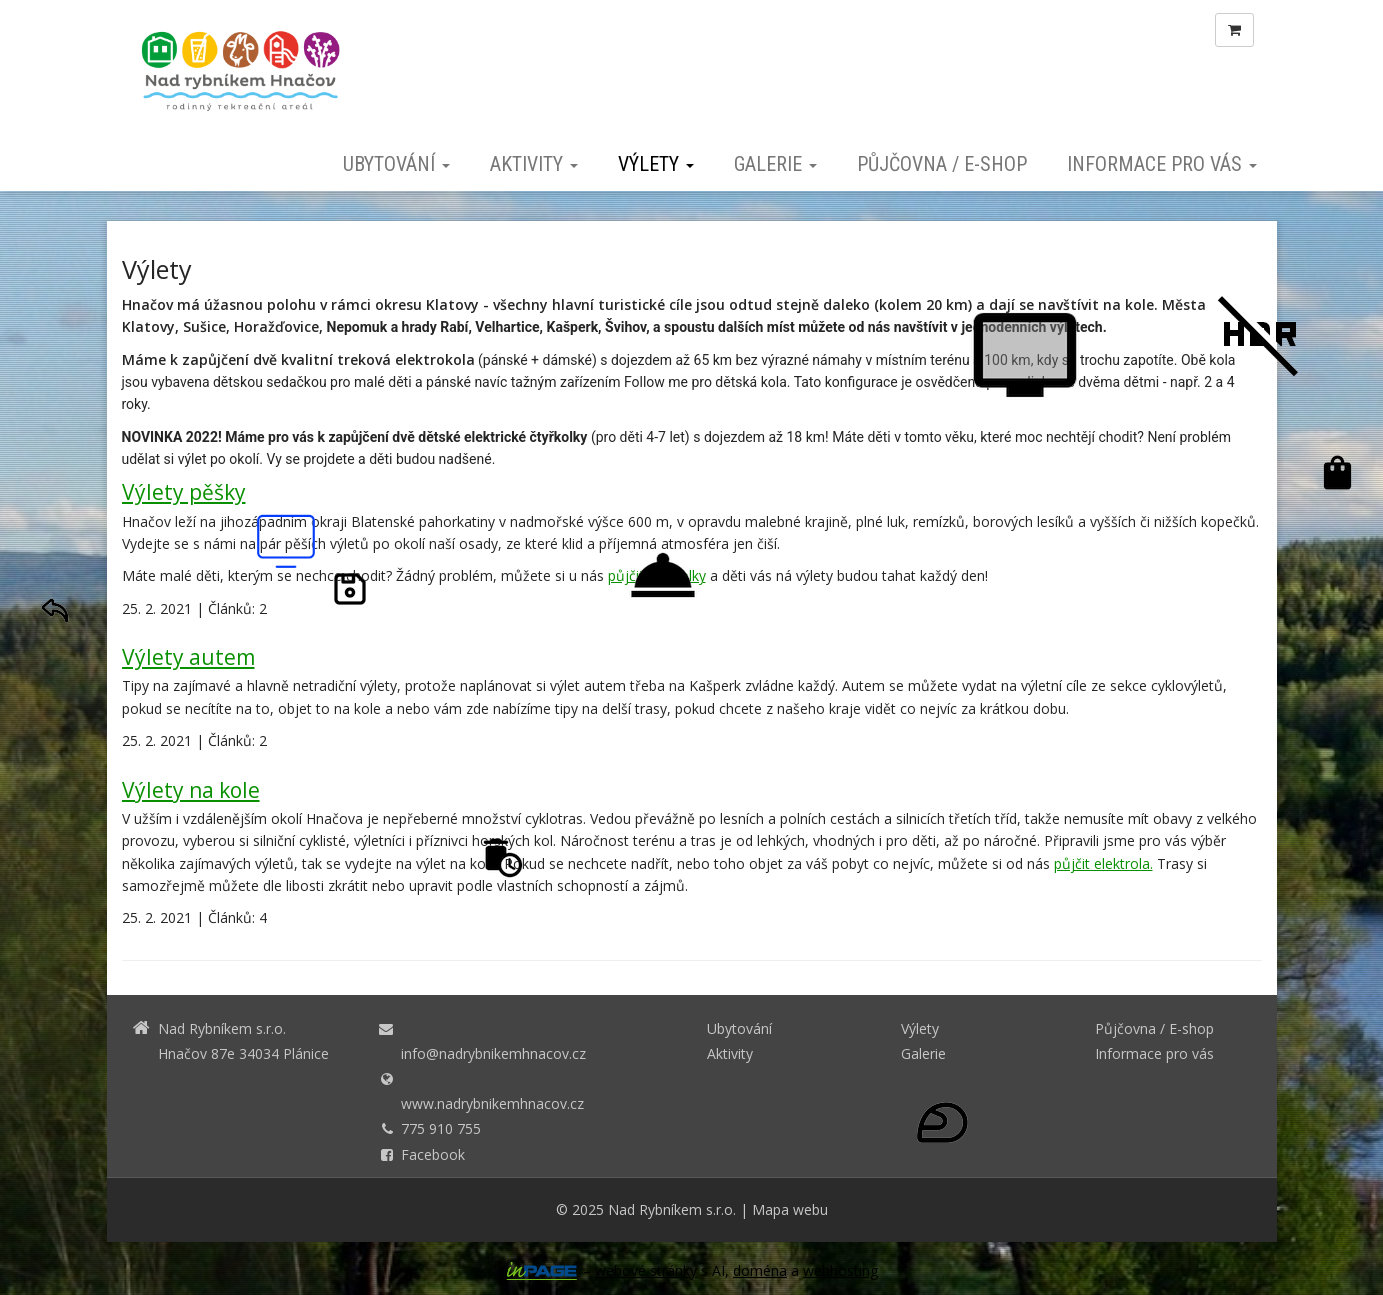 The image size is (1383, 1295). What do you see at coordinates (942, 1122) in the screenshot?
I see `access motorsports or racing content` at bounding box center [942, 1122].